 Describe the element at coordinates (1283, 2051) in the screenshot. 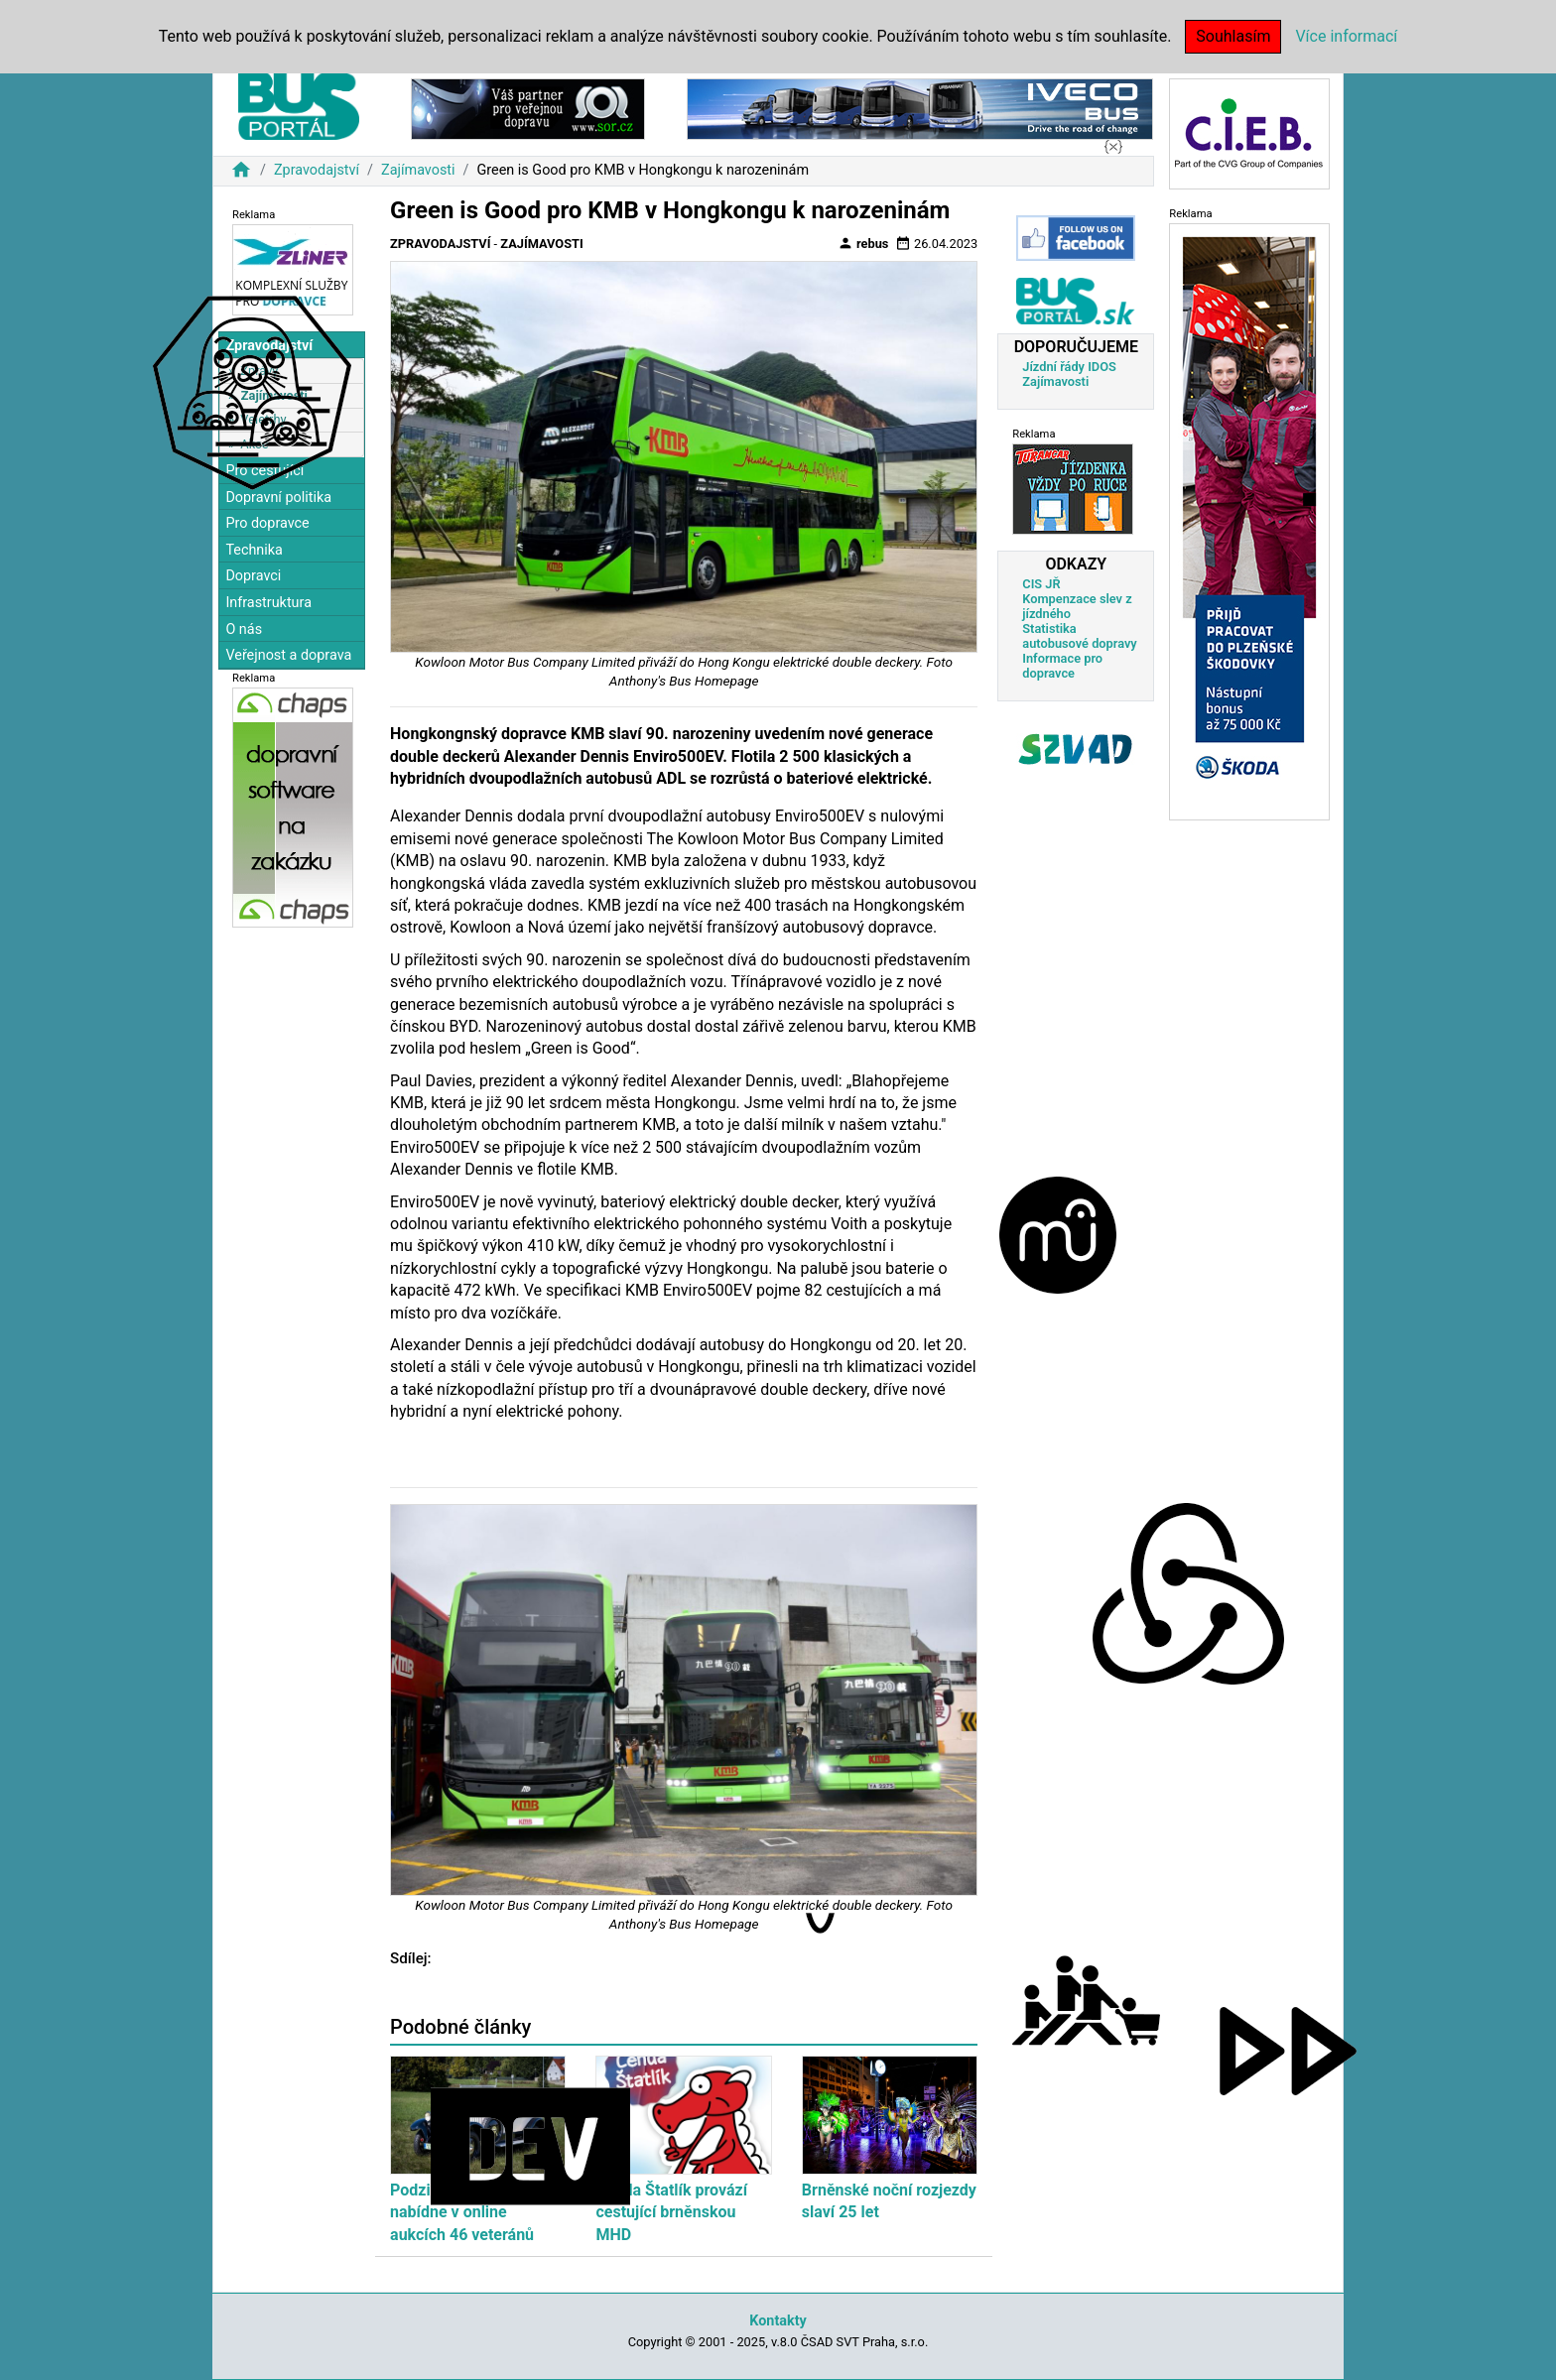

I see `fast forward or skip ahead in media playback` at that location.